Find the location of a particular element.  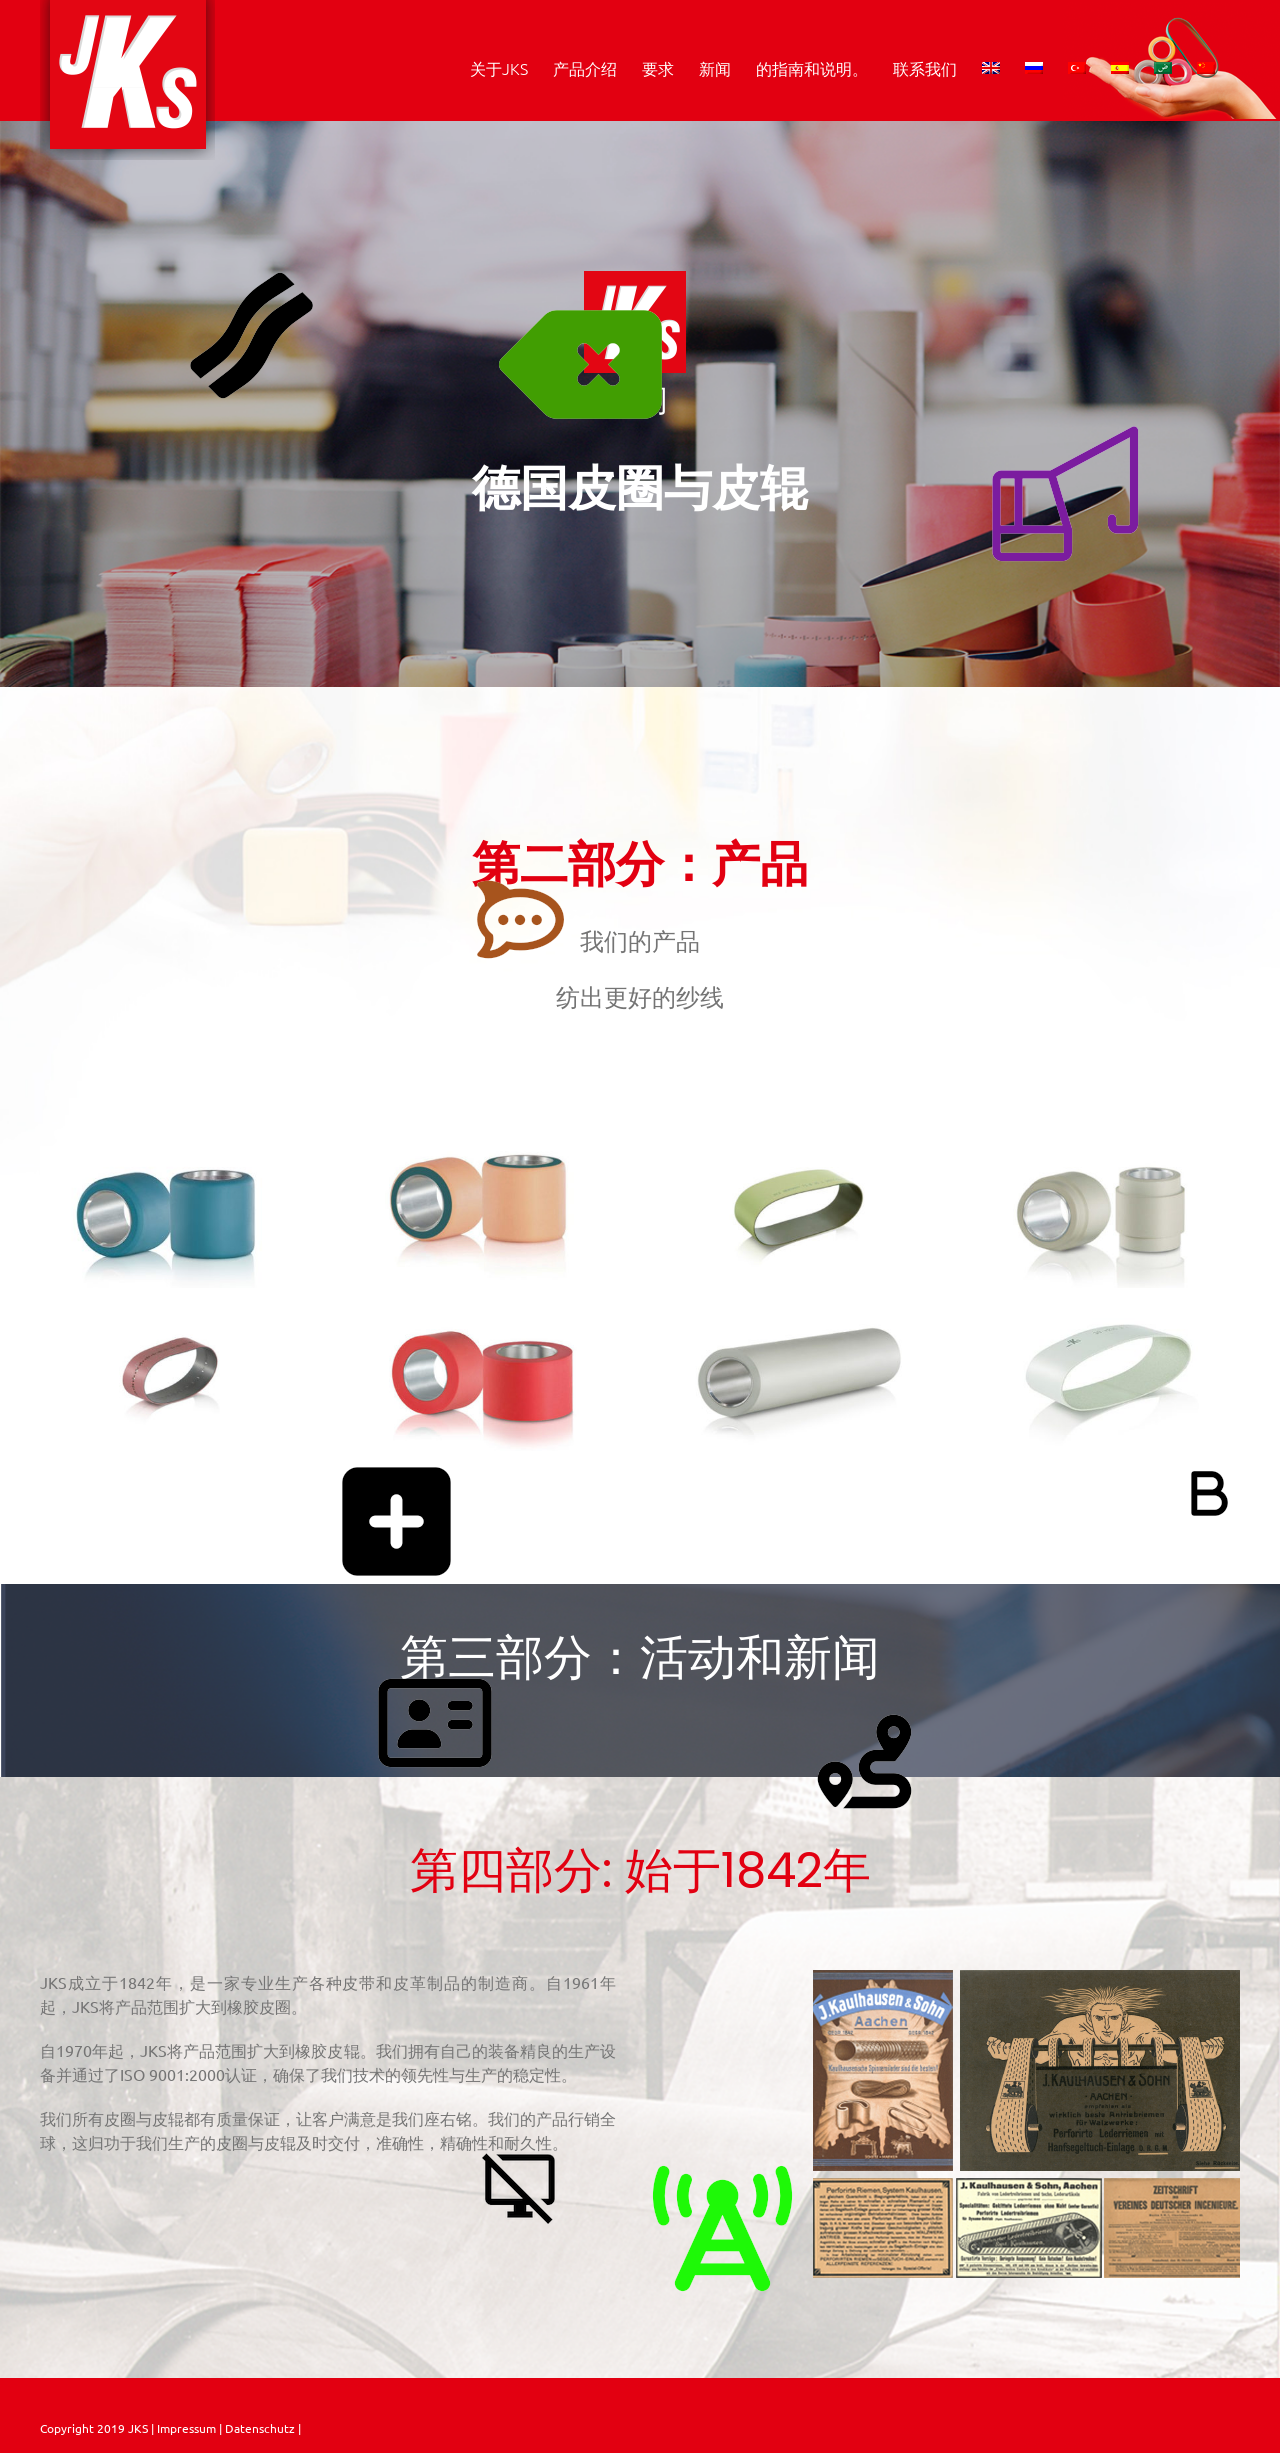

apply bold formatting to selected text is located at coordinates (1206, 1494).